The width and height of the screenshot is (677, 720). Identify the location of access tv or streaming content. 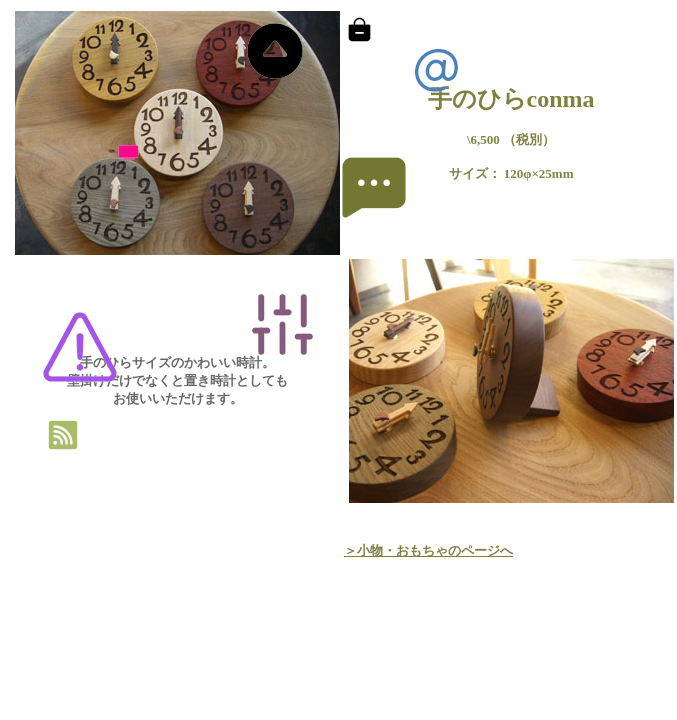
(128, 152).